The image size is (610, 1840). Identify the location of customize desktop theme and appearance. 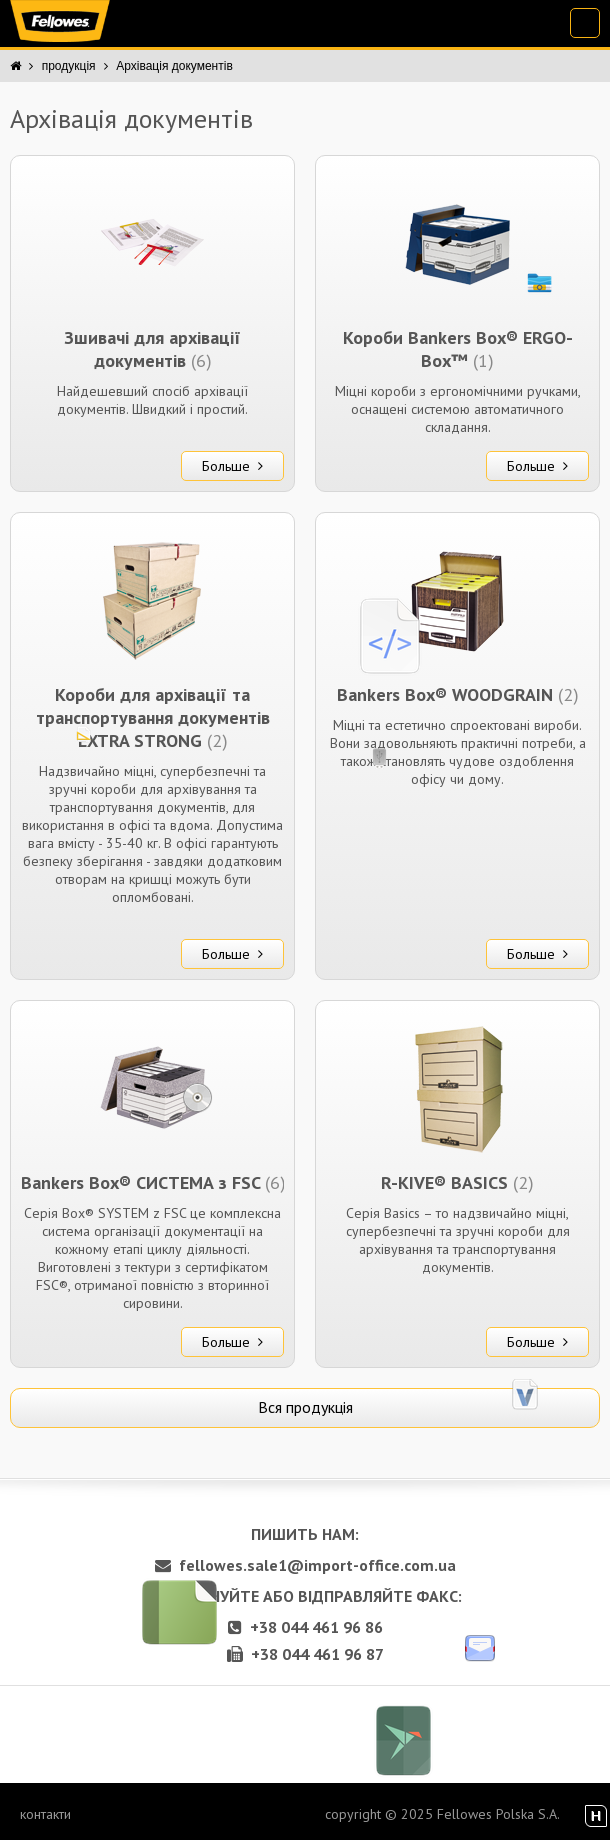
(179, 1609).